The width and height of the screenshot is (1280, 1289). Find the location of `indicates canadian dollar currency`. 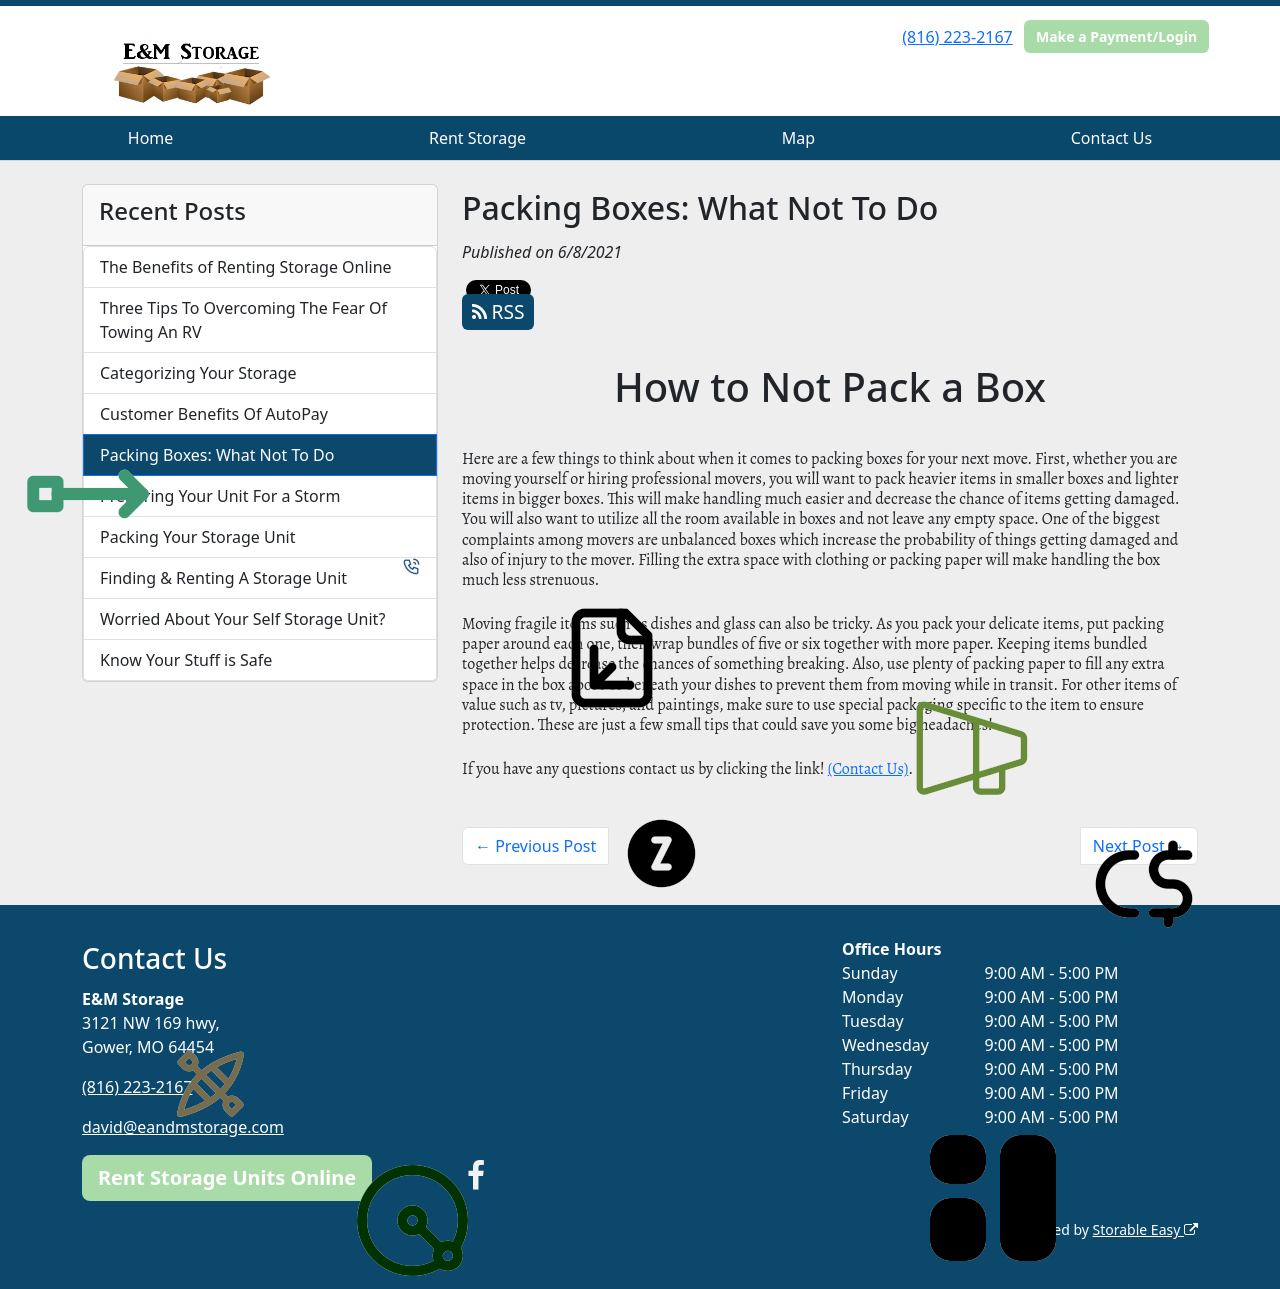

indicates canadian dollar currency is located at coordinates (1144, 884).